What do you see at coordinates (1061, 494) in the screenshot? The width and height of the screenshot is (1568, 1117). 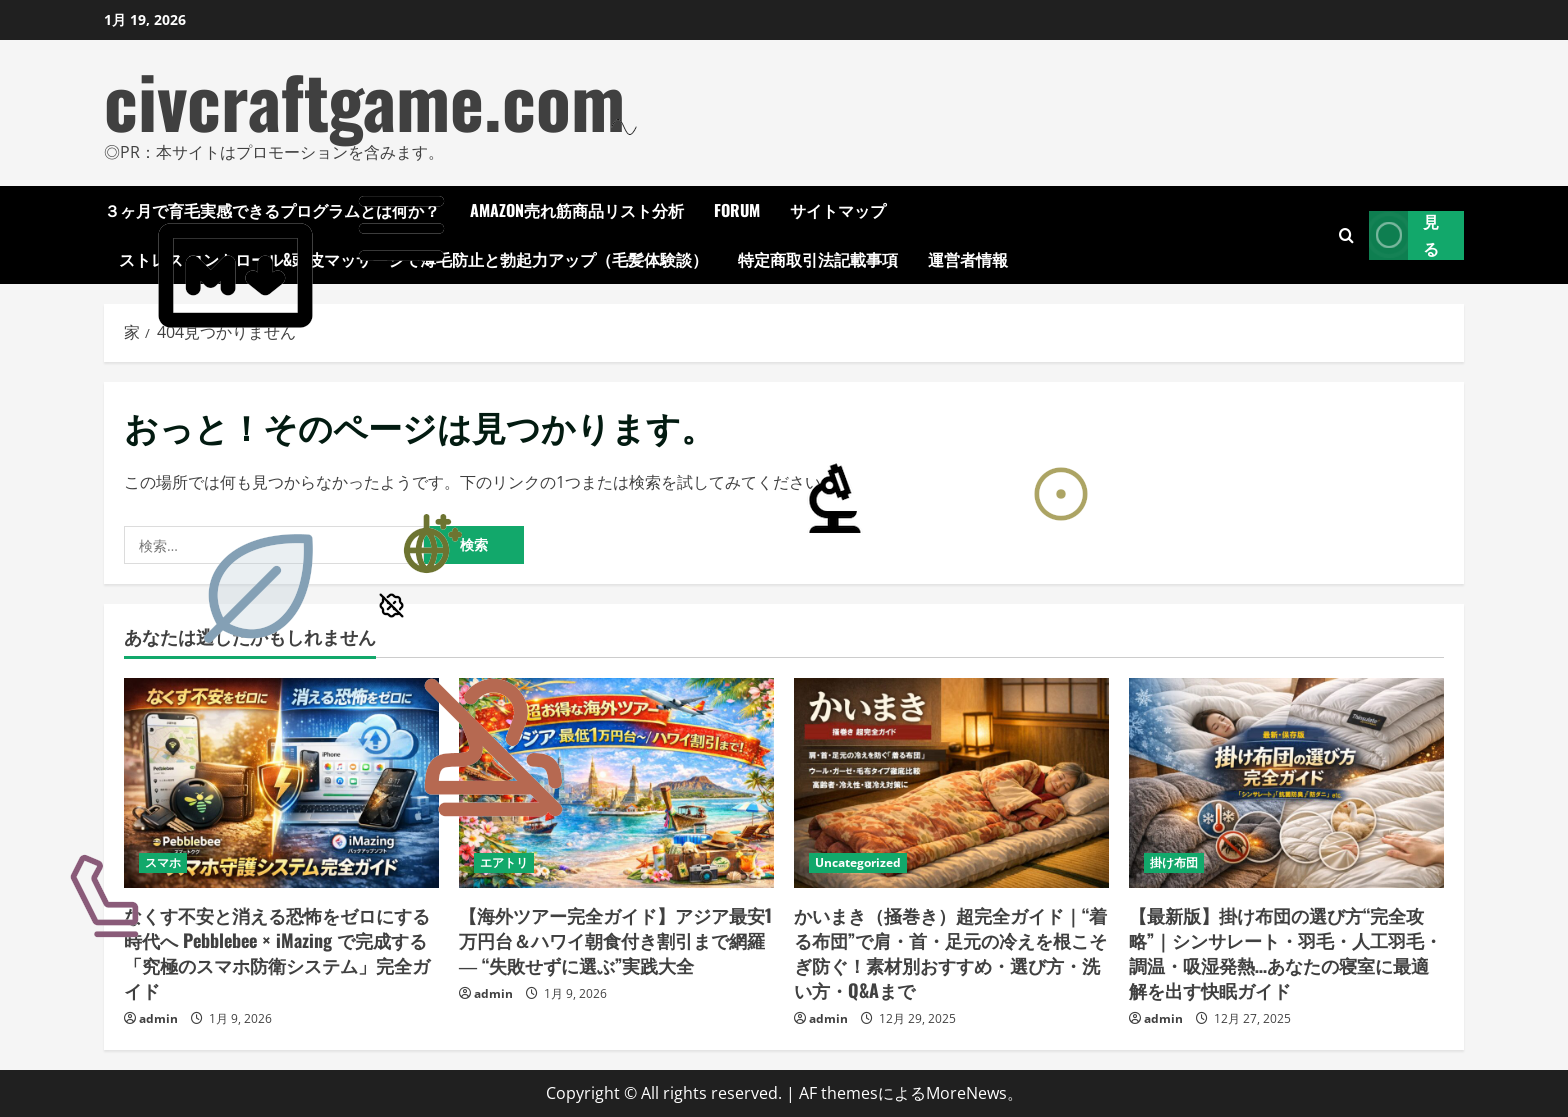 I see `select this option from a list` at bounding box center [1061, 494].